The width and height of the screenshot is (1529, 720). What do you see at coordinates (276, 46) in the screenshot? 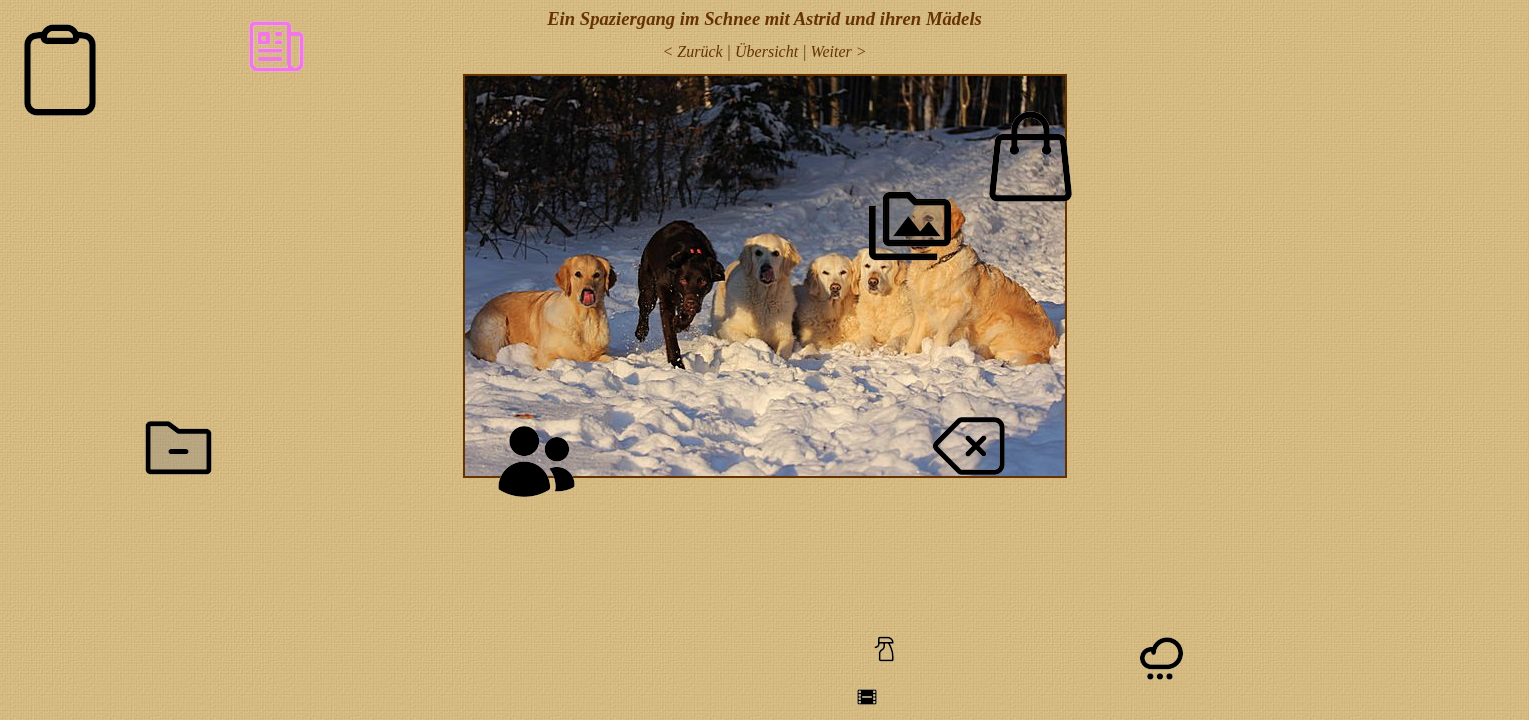
I see `view news or articles` at bounding box center [276, 46].